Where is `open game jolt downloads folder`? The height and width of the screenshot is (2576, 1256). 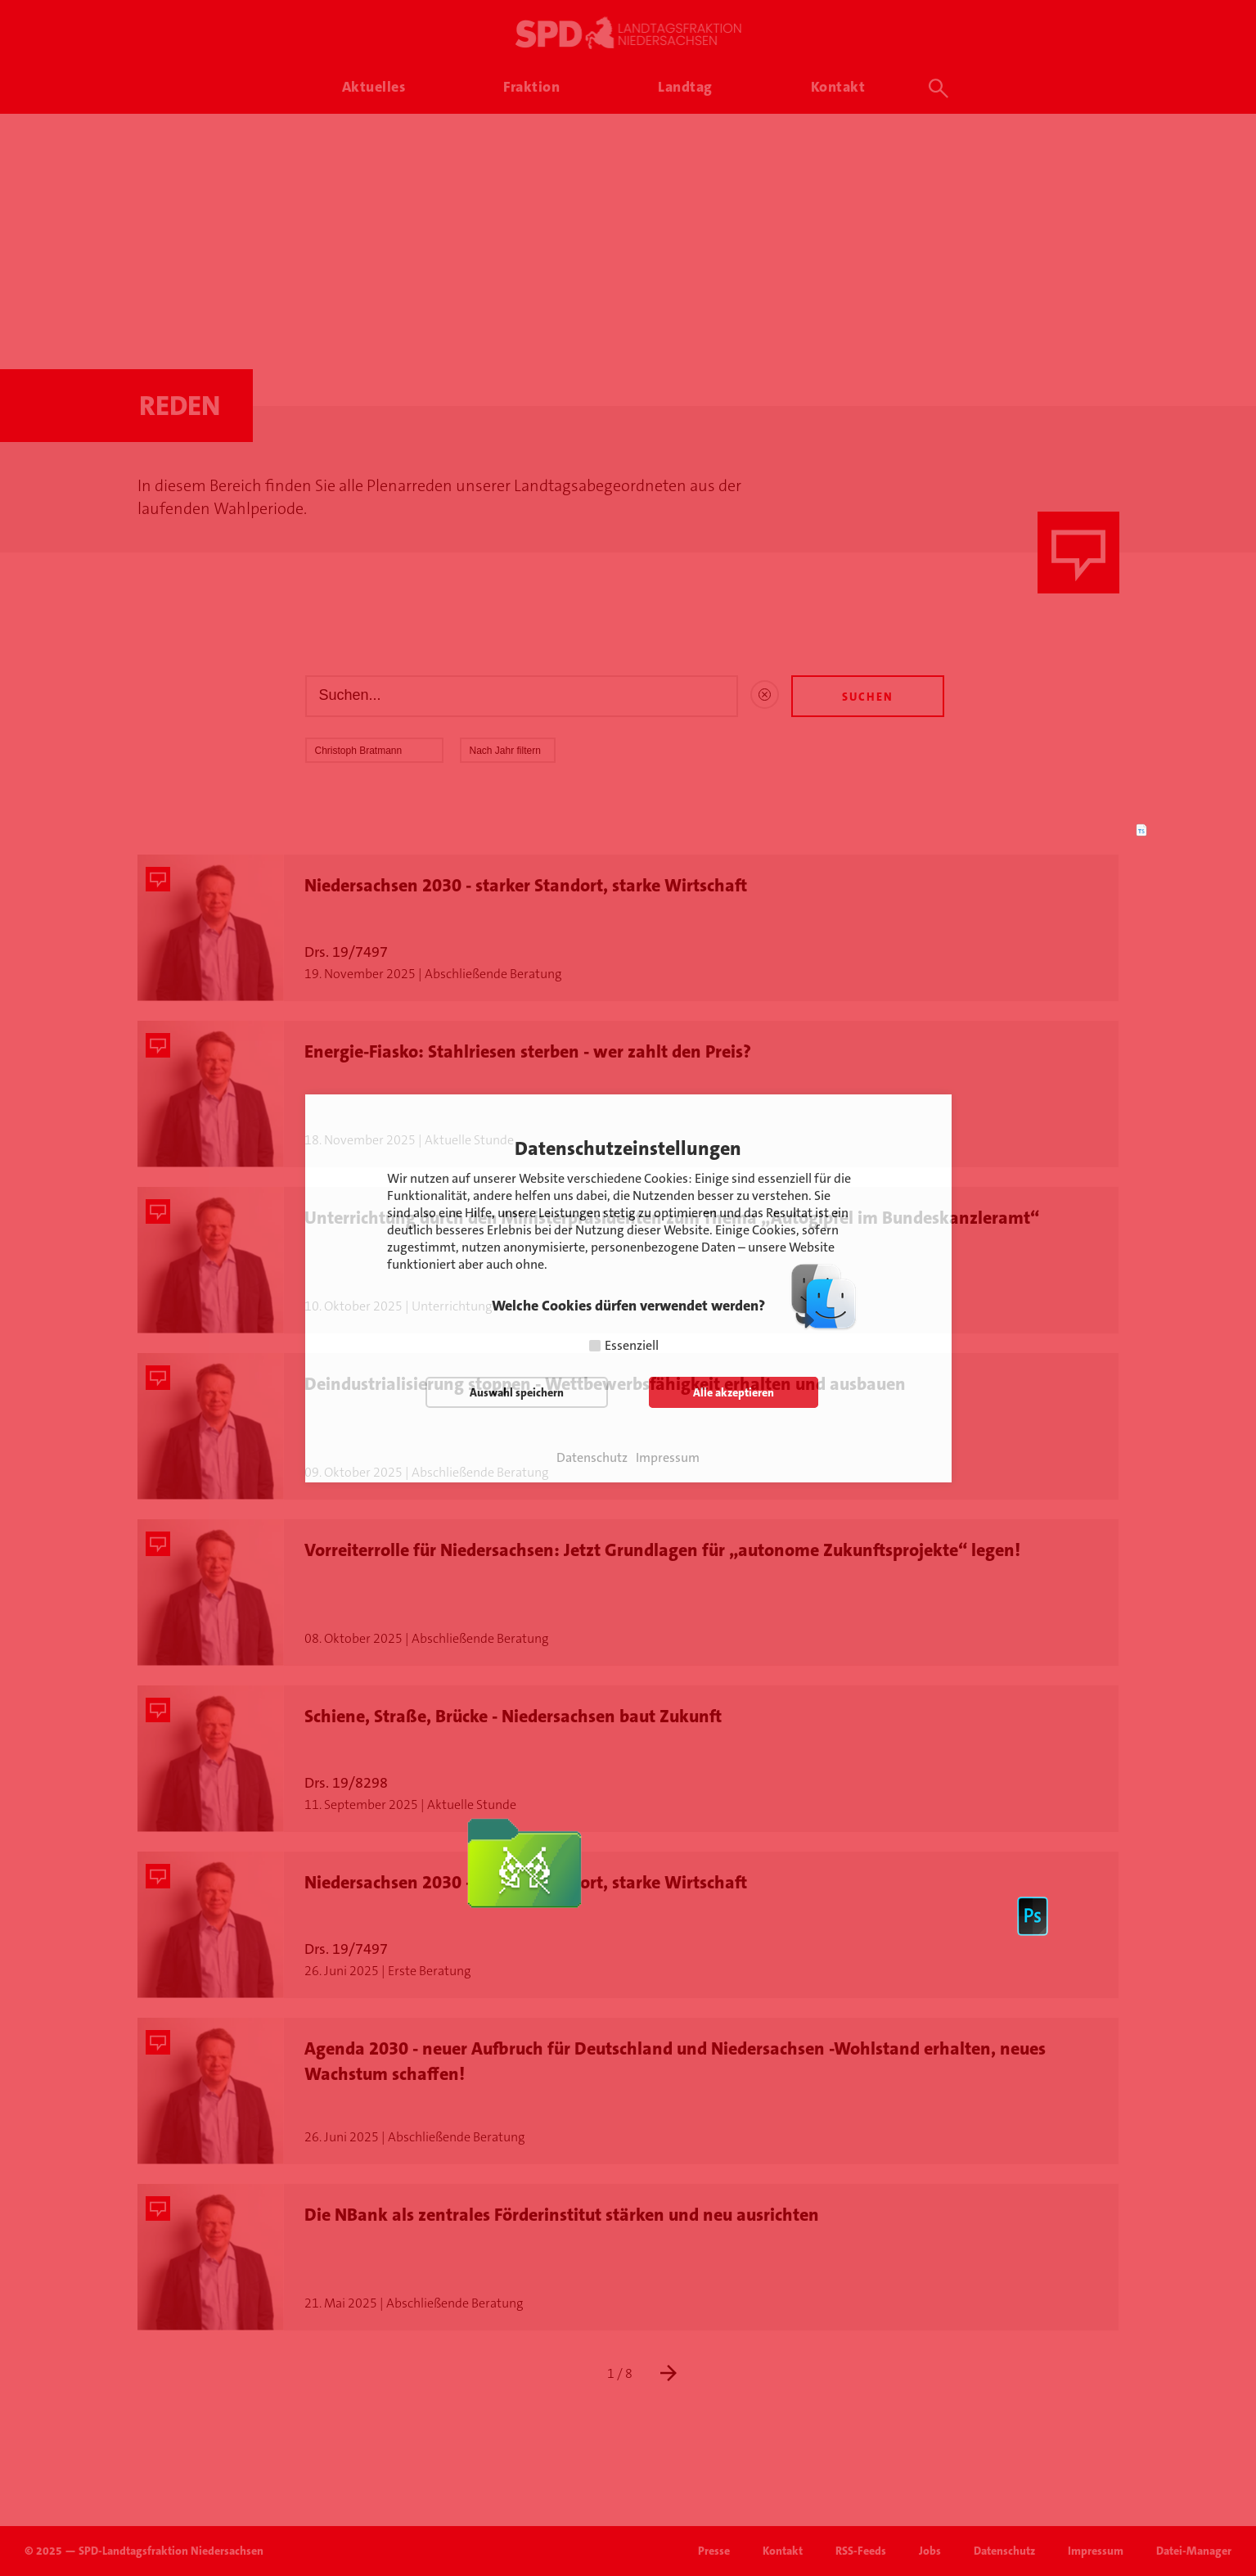
open game jolt downloads folder is located at coordinates (524, 1866).